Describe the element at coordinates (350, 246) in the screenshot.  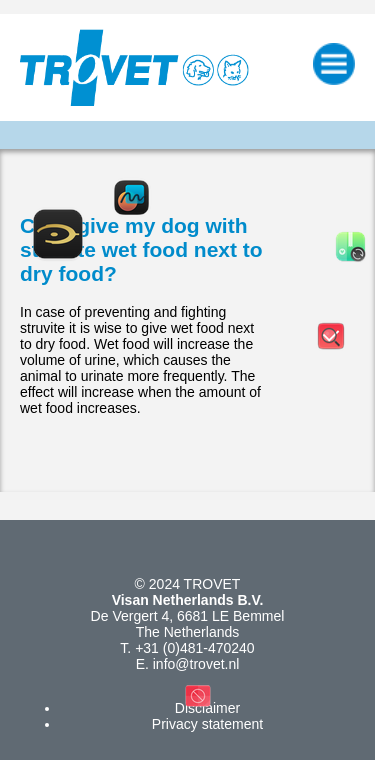
I see `open yast system update manager` at that location.